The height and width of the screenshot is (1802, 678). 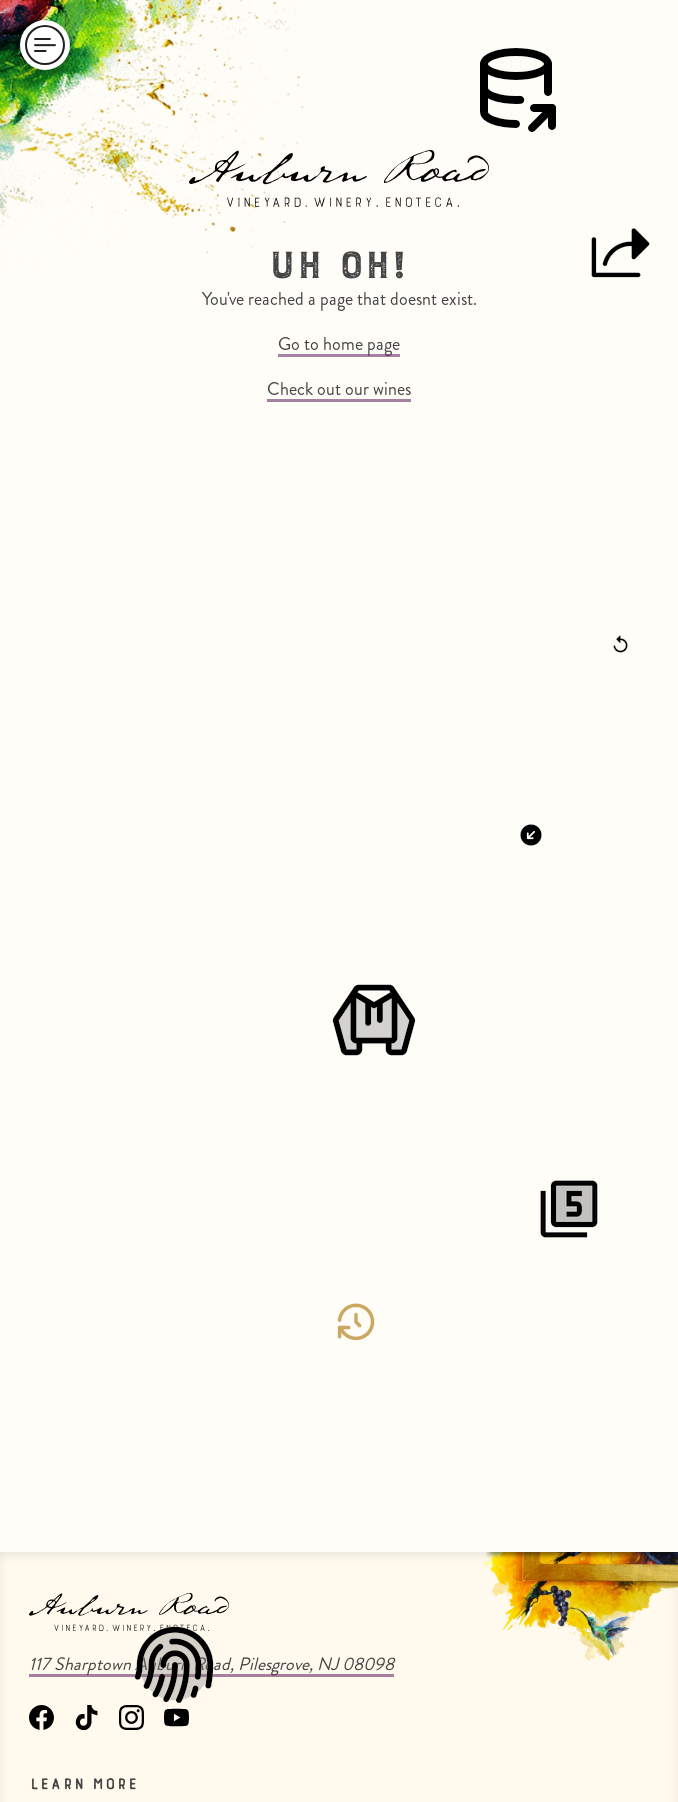 I want to click on navigate to previous or lower-left content, so click(x=531, y=835).